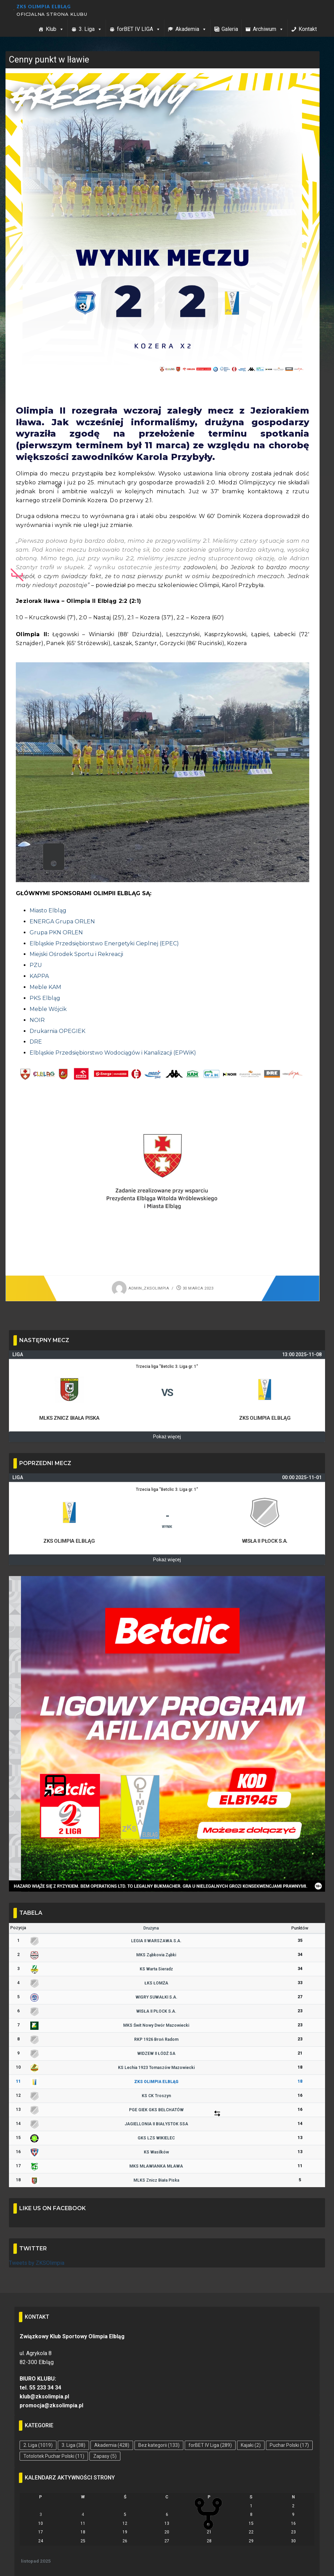 This screenshot has width=334, height=2576. Describe the element at coordinates (208, 2513) in the screenshot. I see `view code branches or forks` at that location.